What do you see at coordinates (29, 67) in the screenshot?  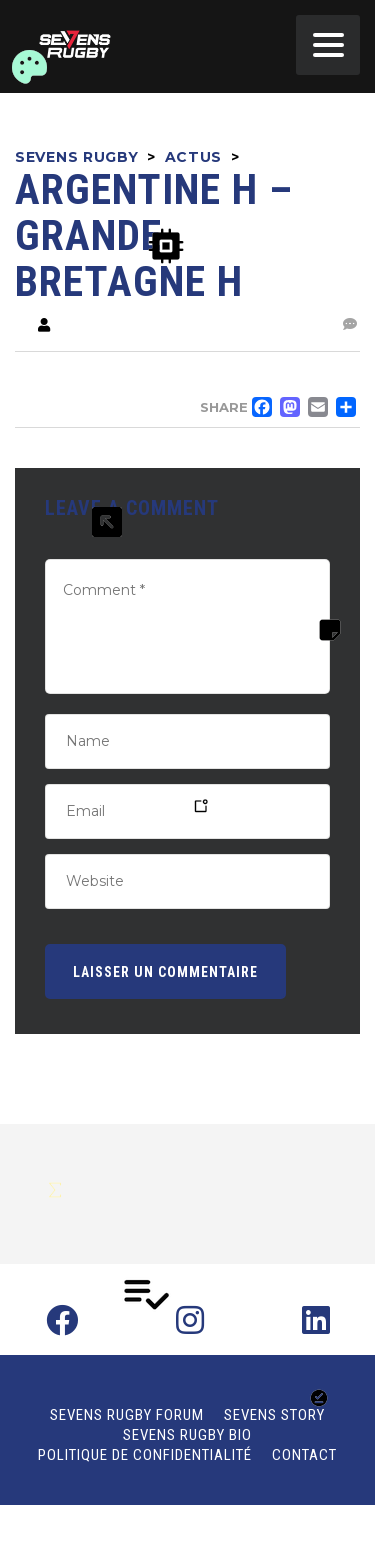 I see `open color or theme settings` at bounding box center [29, 67].